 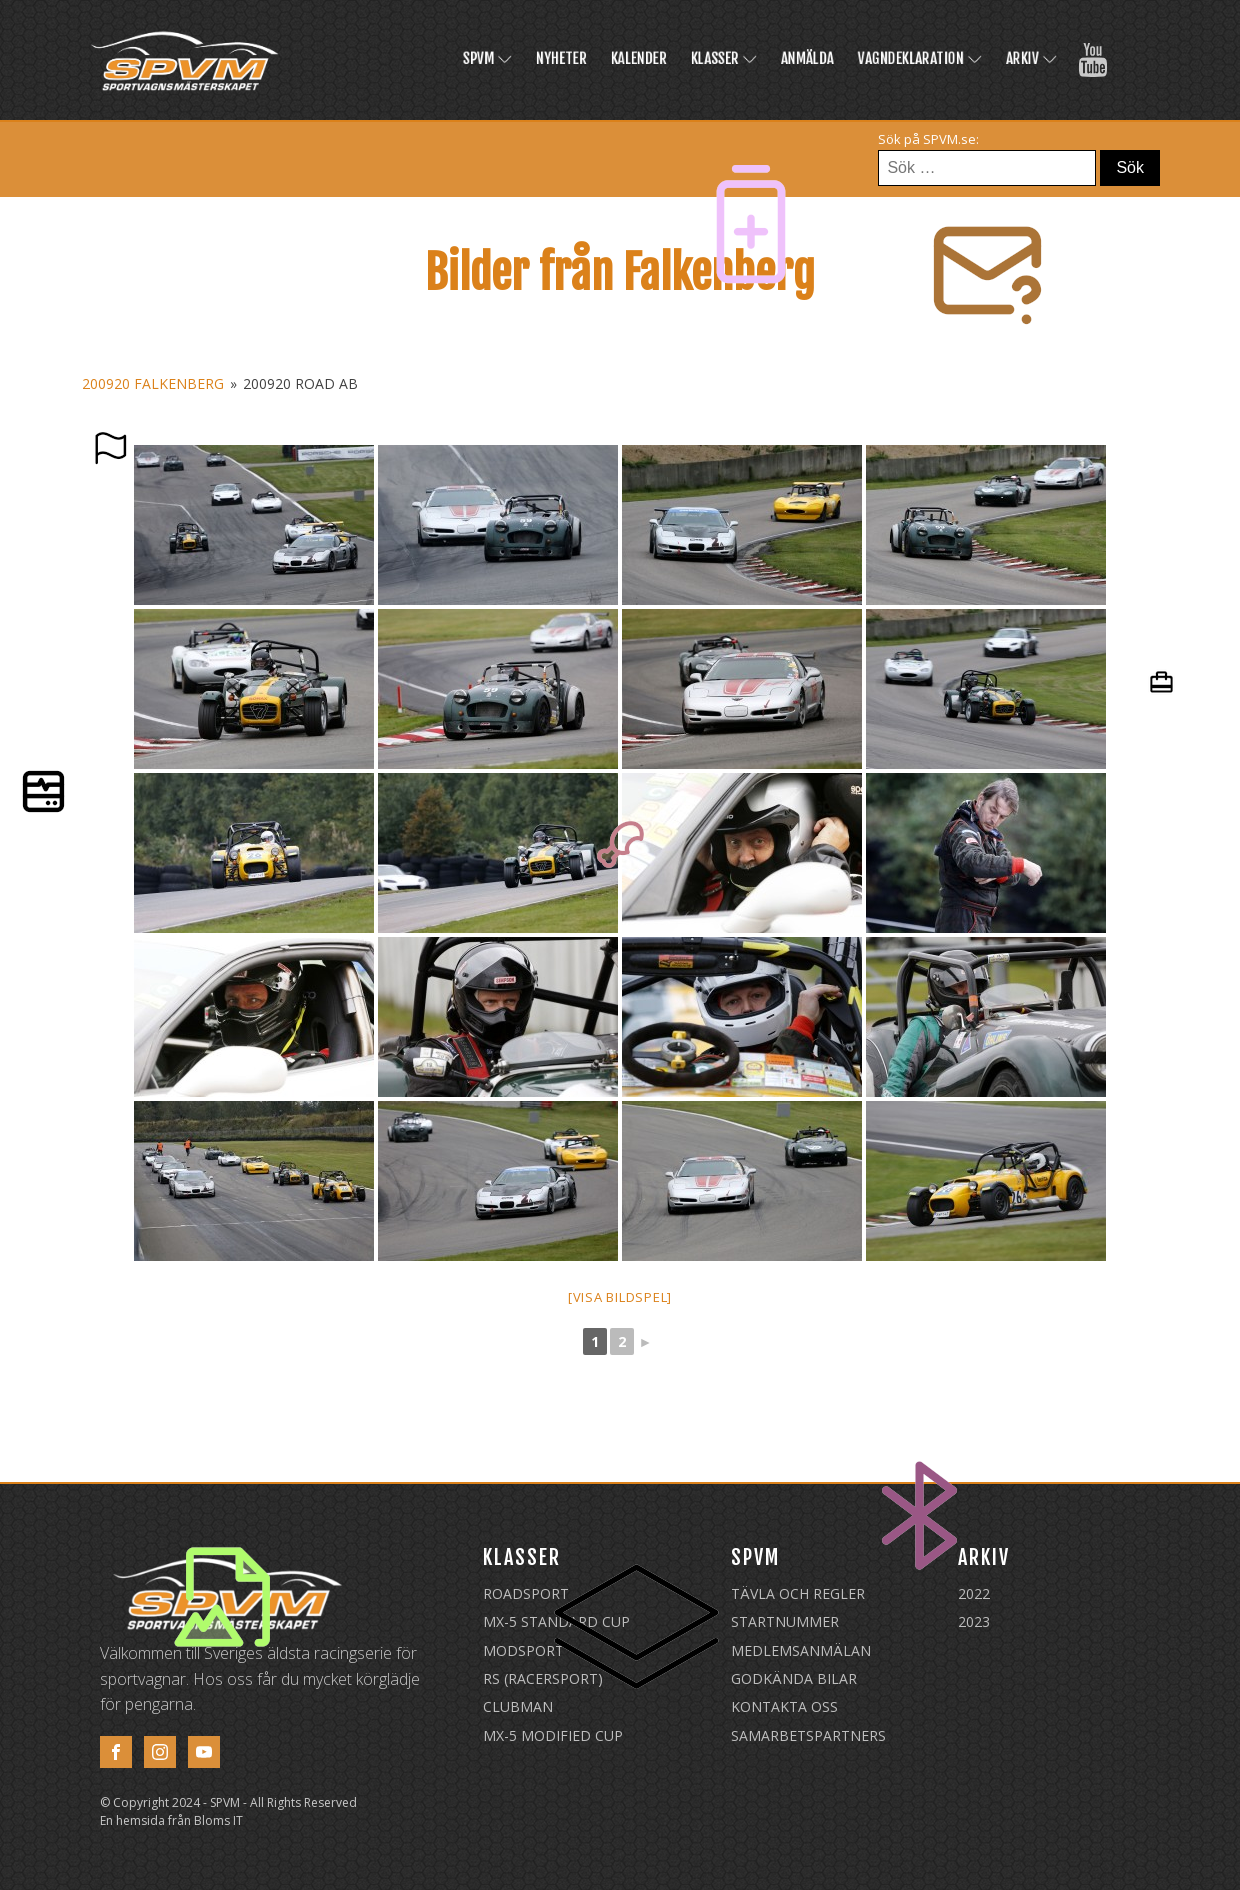 What do you see at coordinates (1161, 682) in the screenshot?
I see `access travel documents or itinerary` at bounding box center [1161, 682].